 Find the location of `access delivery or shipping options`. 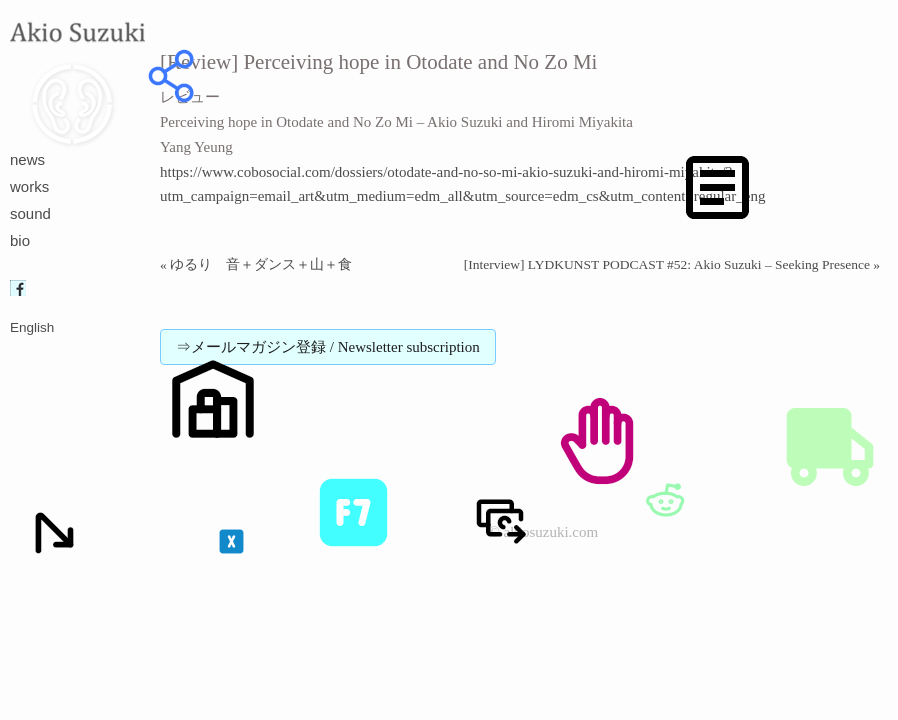

access delivery or shipping options is located at coordinates (830, 447).